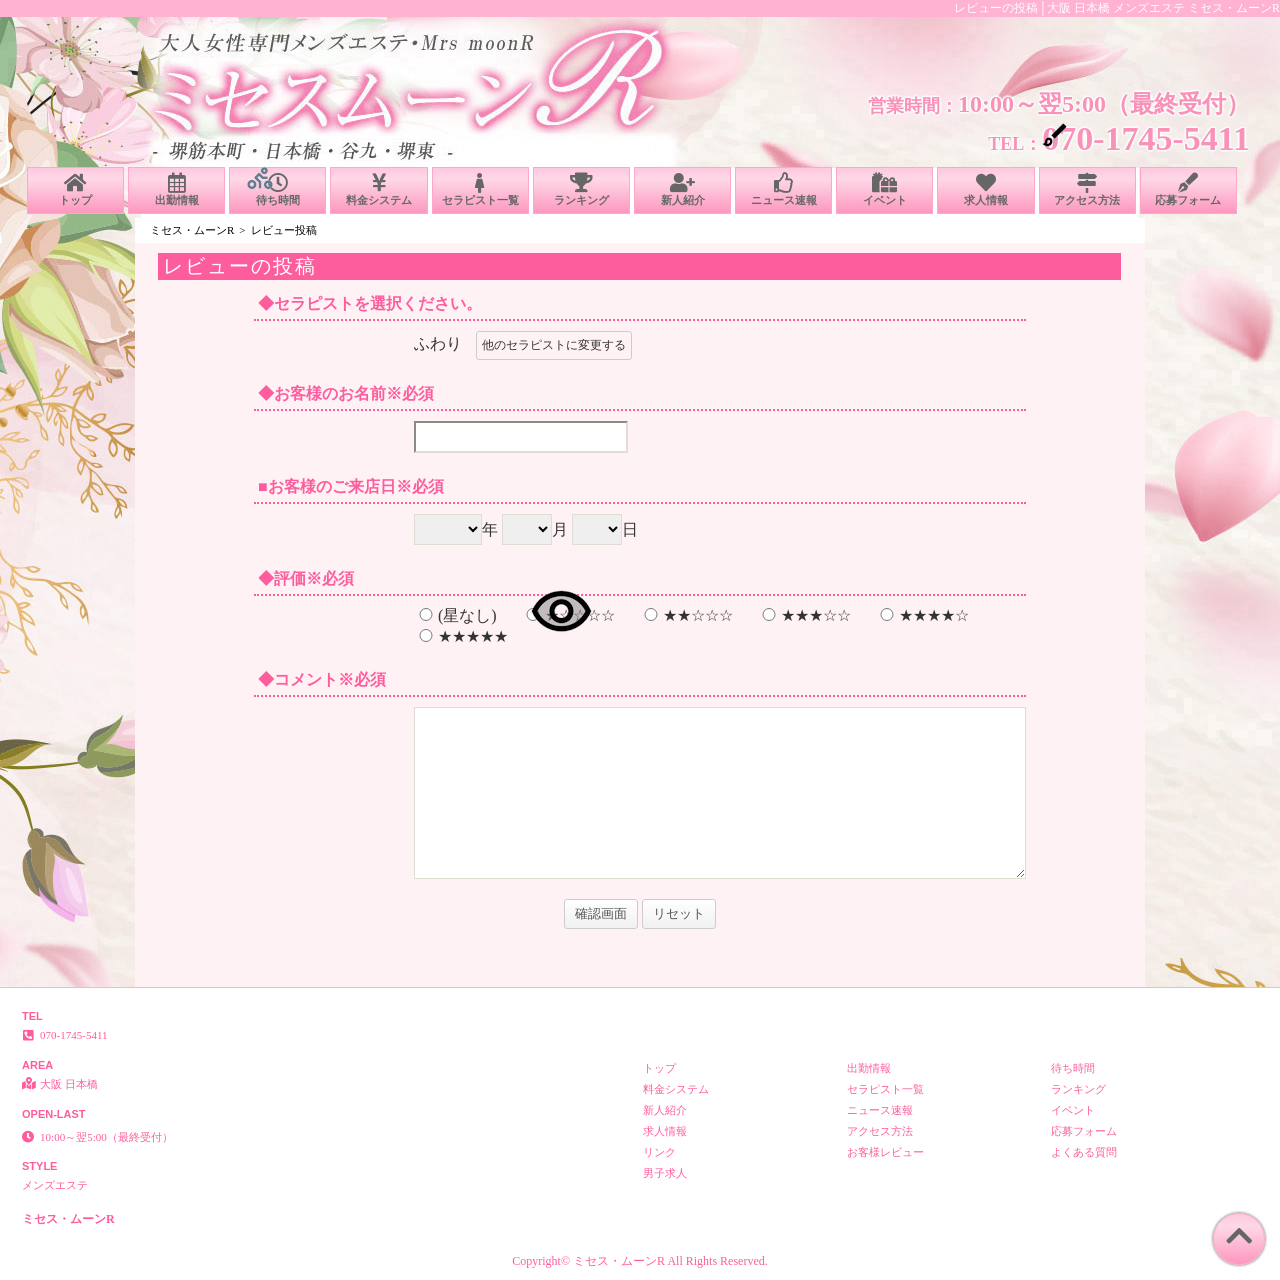 The width and height of the screenshot is (1280, 1280). What do you see at coordinates (1055, 135) in the screenshot?
I see `access brush or painting tools` at bounding box center [1055, 135].